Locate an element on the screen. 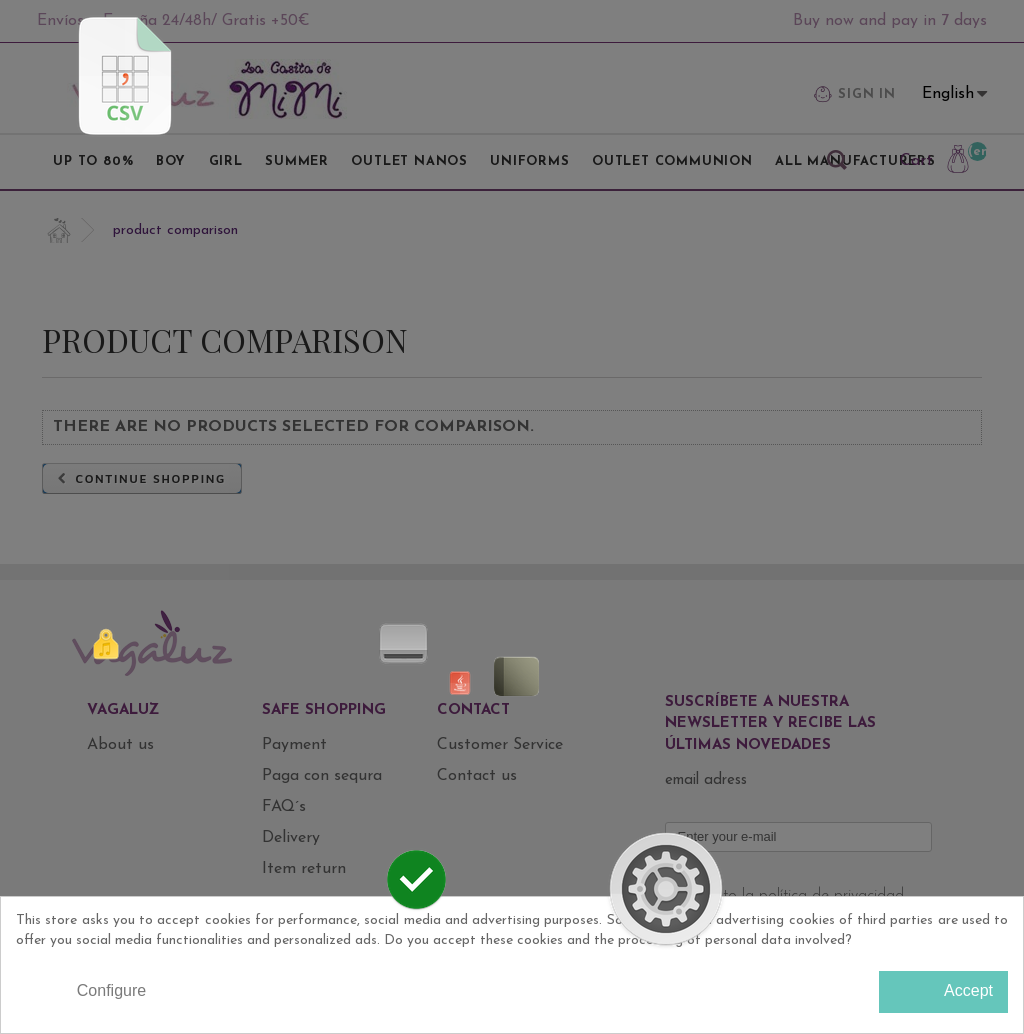 Image resolution: width=1024 pixels, height=1034 pixels. open settings or preferences is located at coordinates (666, 889).